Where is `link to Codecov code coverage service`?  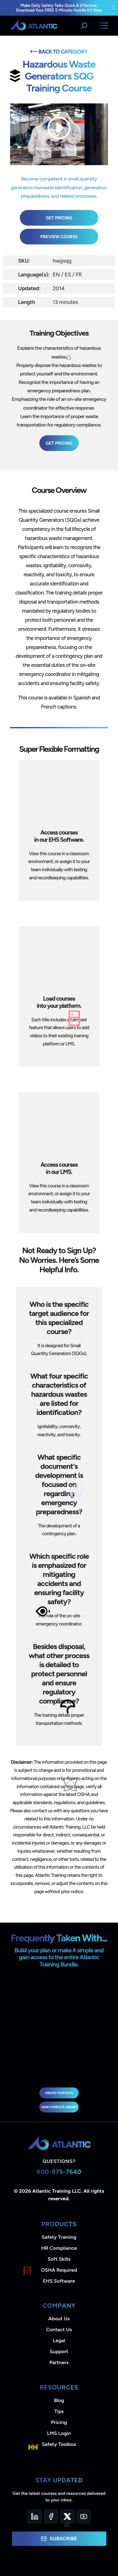
link to Codecov code coverage service is located at coordinates (68, 1707).